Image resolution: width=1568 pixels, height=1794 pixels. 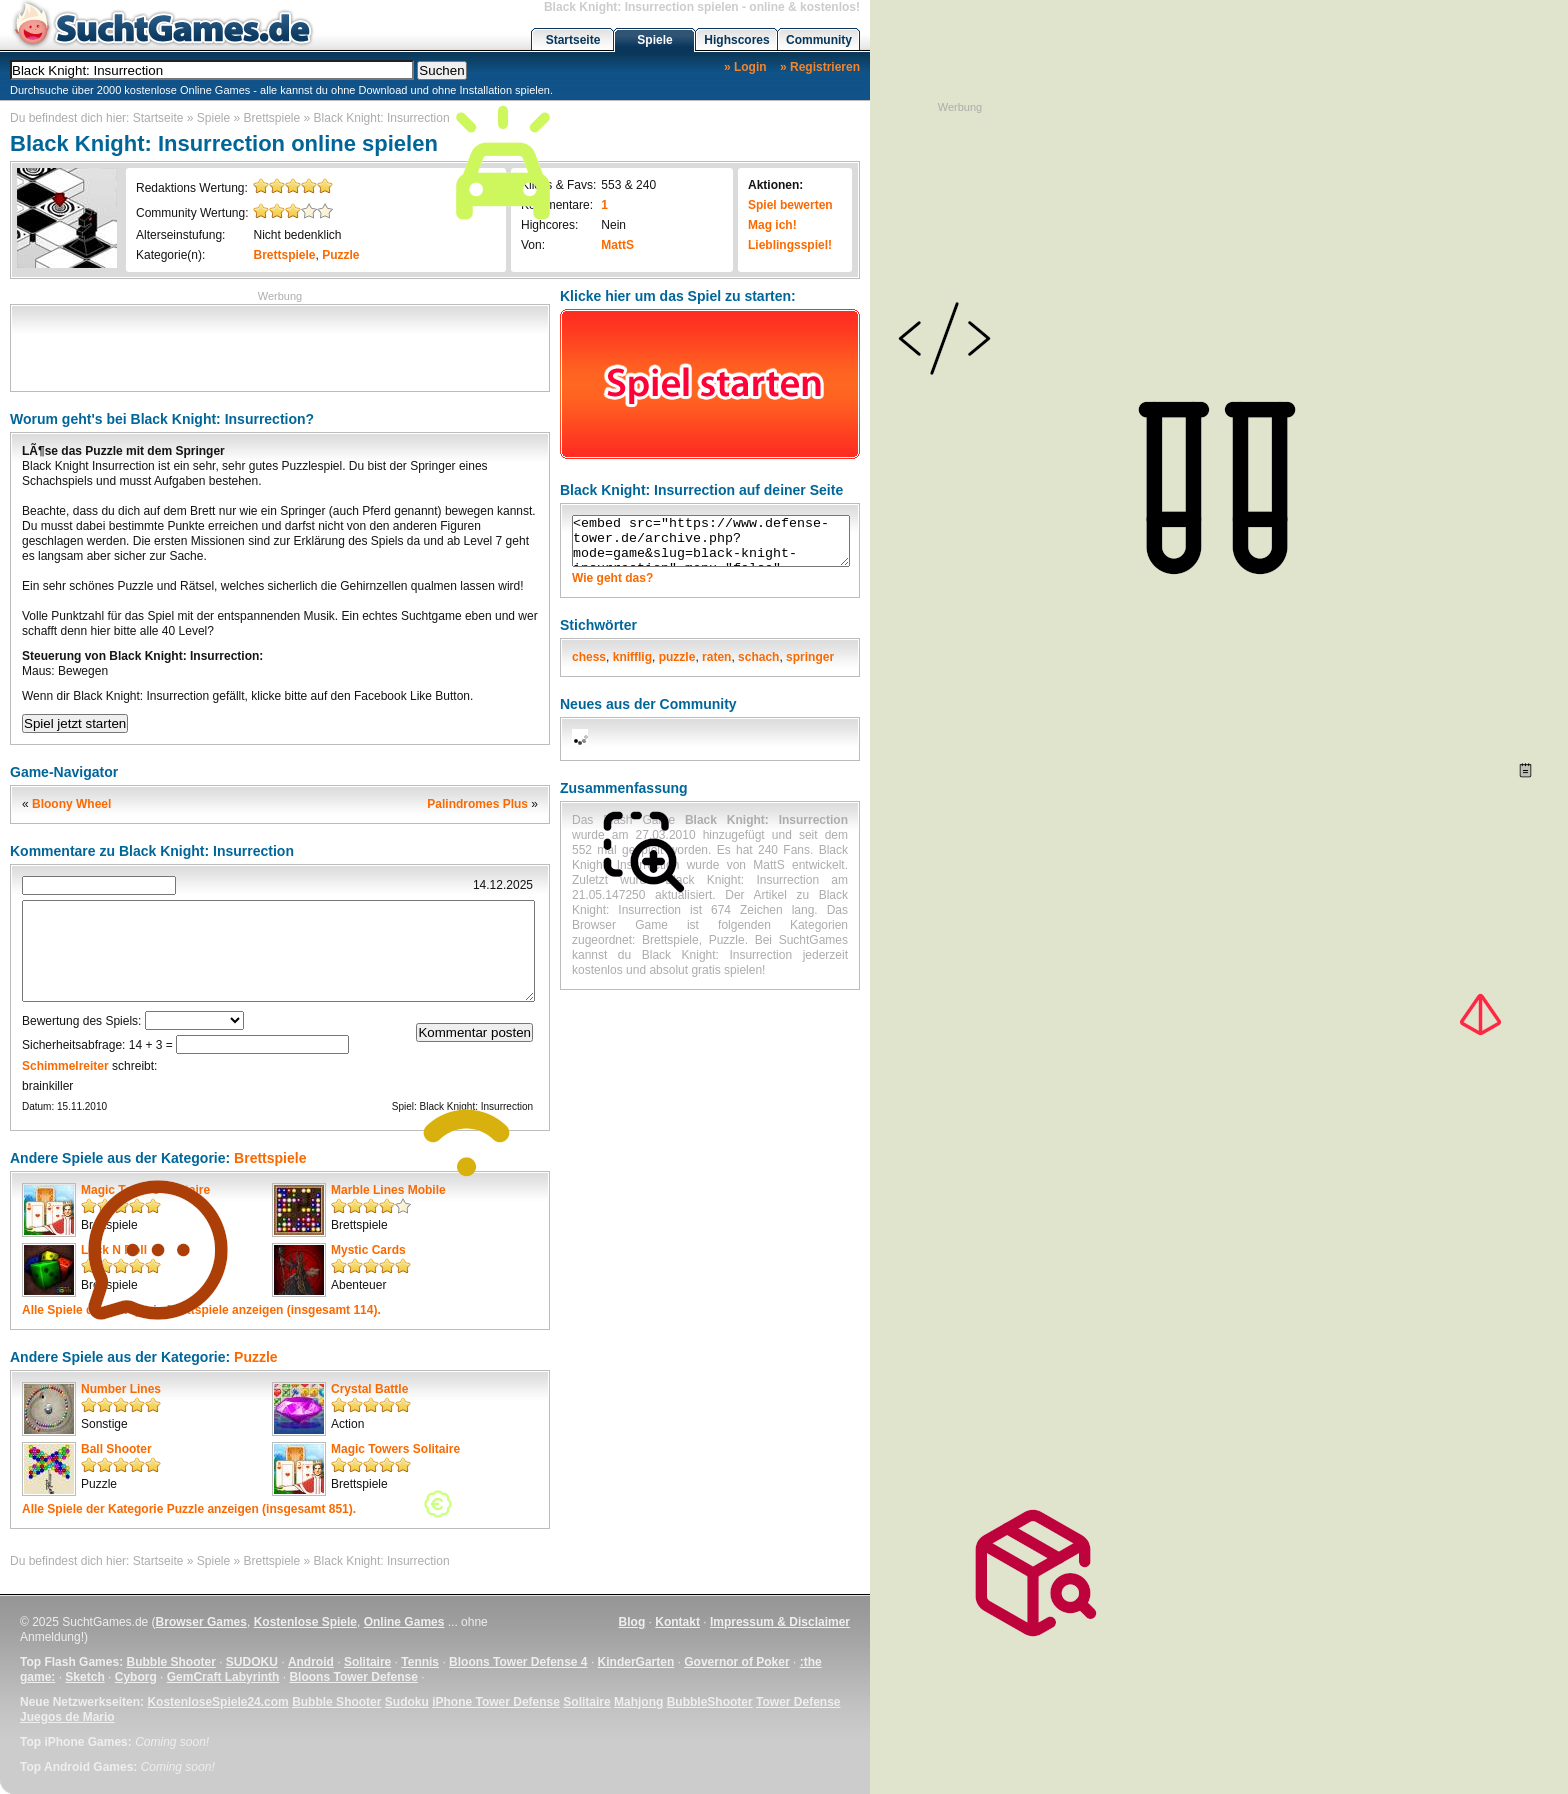 What do you see at coordinates (466, 1090) in the screenshot?
I see `indicates weak wifi signal strength` at bounding box center [466, 1090].